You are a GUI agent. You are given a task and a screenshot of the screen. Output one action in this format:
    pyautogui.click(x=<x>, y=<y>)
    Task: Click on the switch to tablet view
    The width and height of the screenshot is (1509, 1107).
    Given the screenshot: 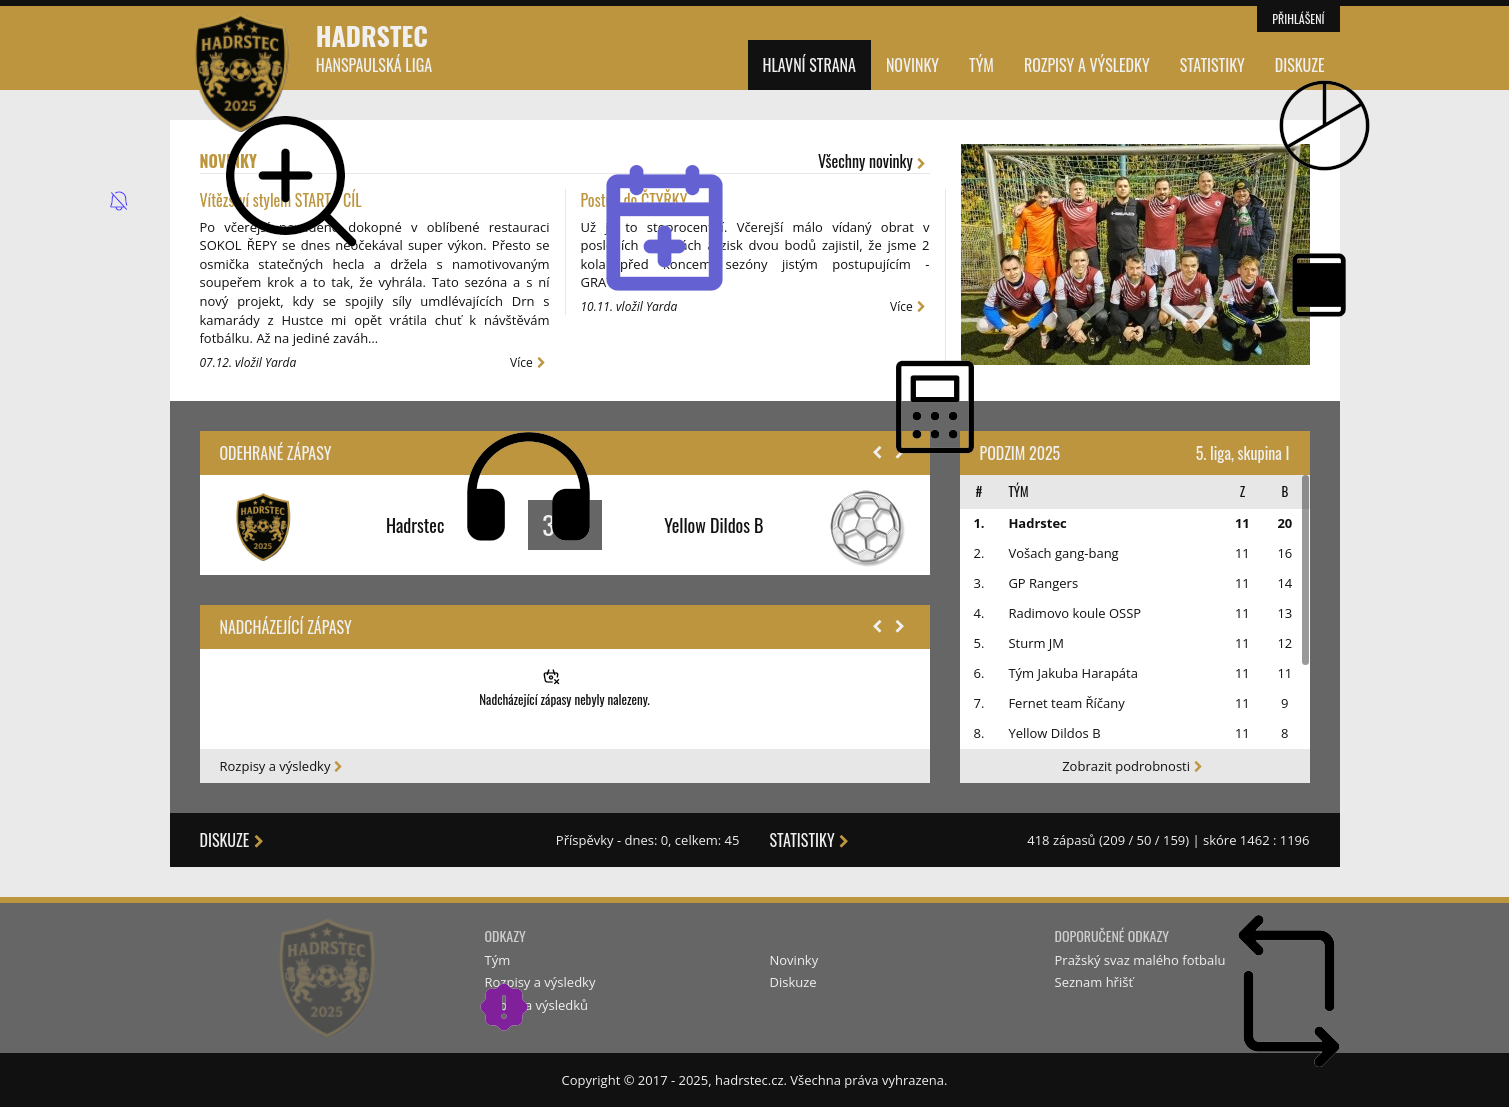 What is the action you would take?
    pyautogui.click(x=1319, y=285)
    